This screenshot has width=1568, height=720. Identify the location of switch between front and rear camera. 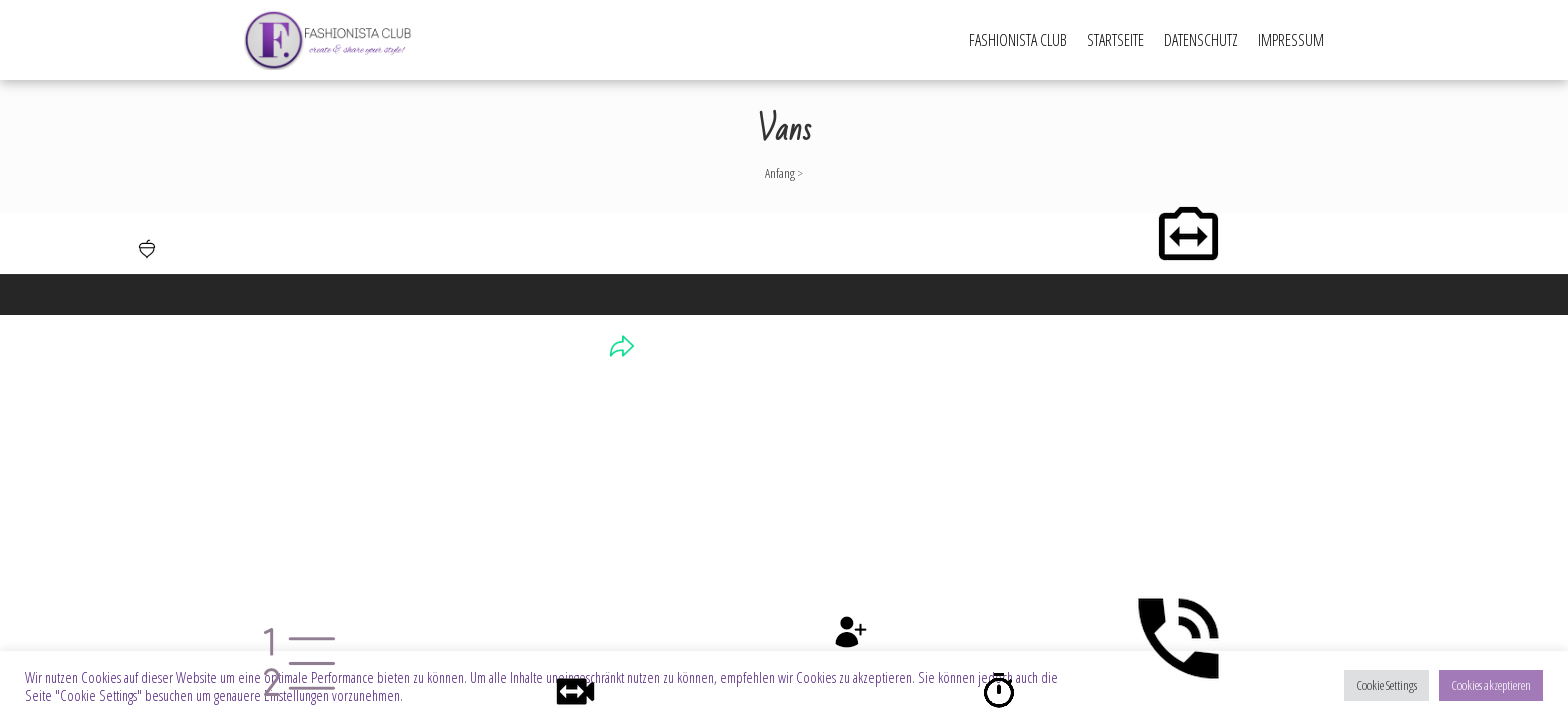
(1188, 236).